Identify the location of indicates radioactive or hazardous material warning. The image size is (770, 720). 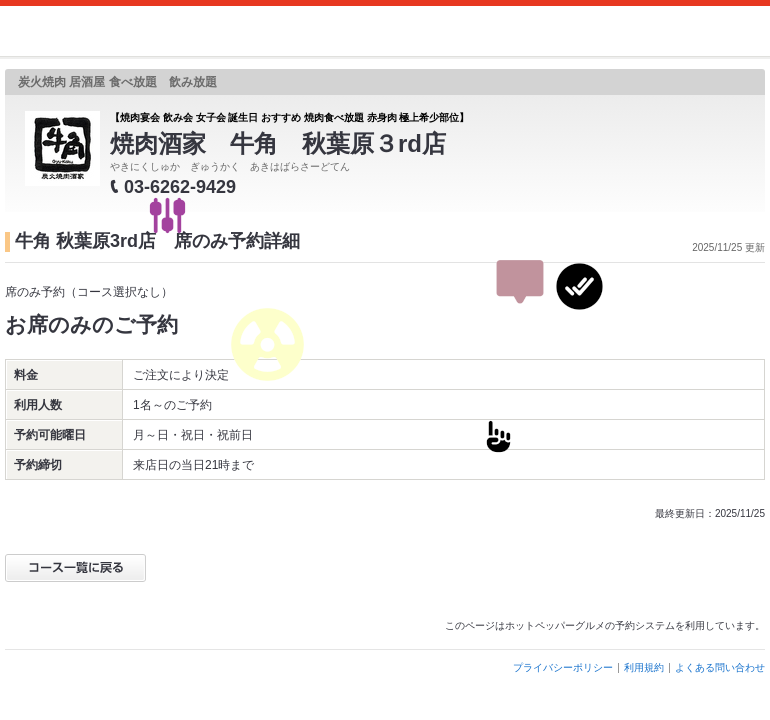
(267, 344).